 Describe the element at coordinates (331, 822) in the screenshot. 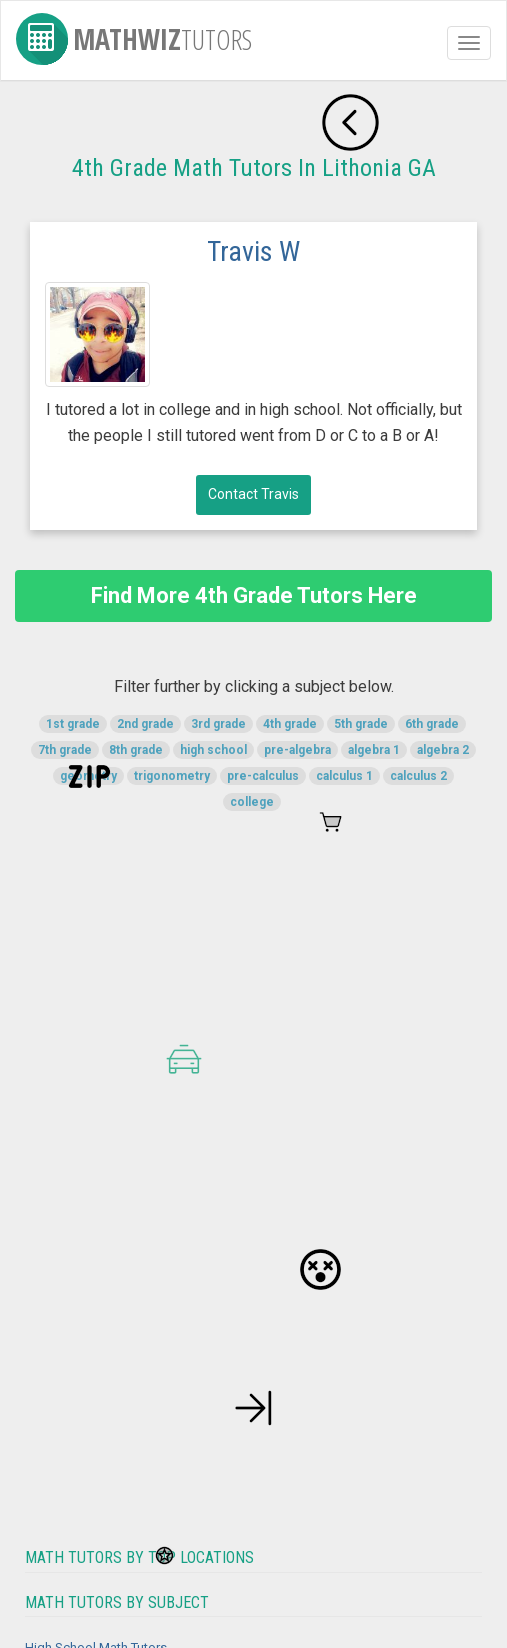

I see `view your shopping cart` at that location.